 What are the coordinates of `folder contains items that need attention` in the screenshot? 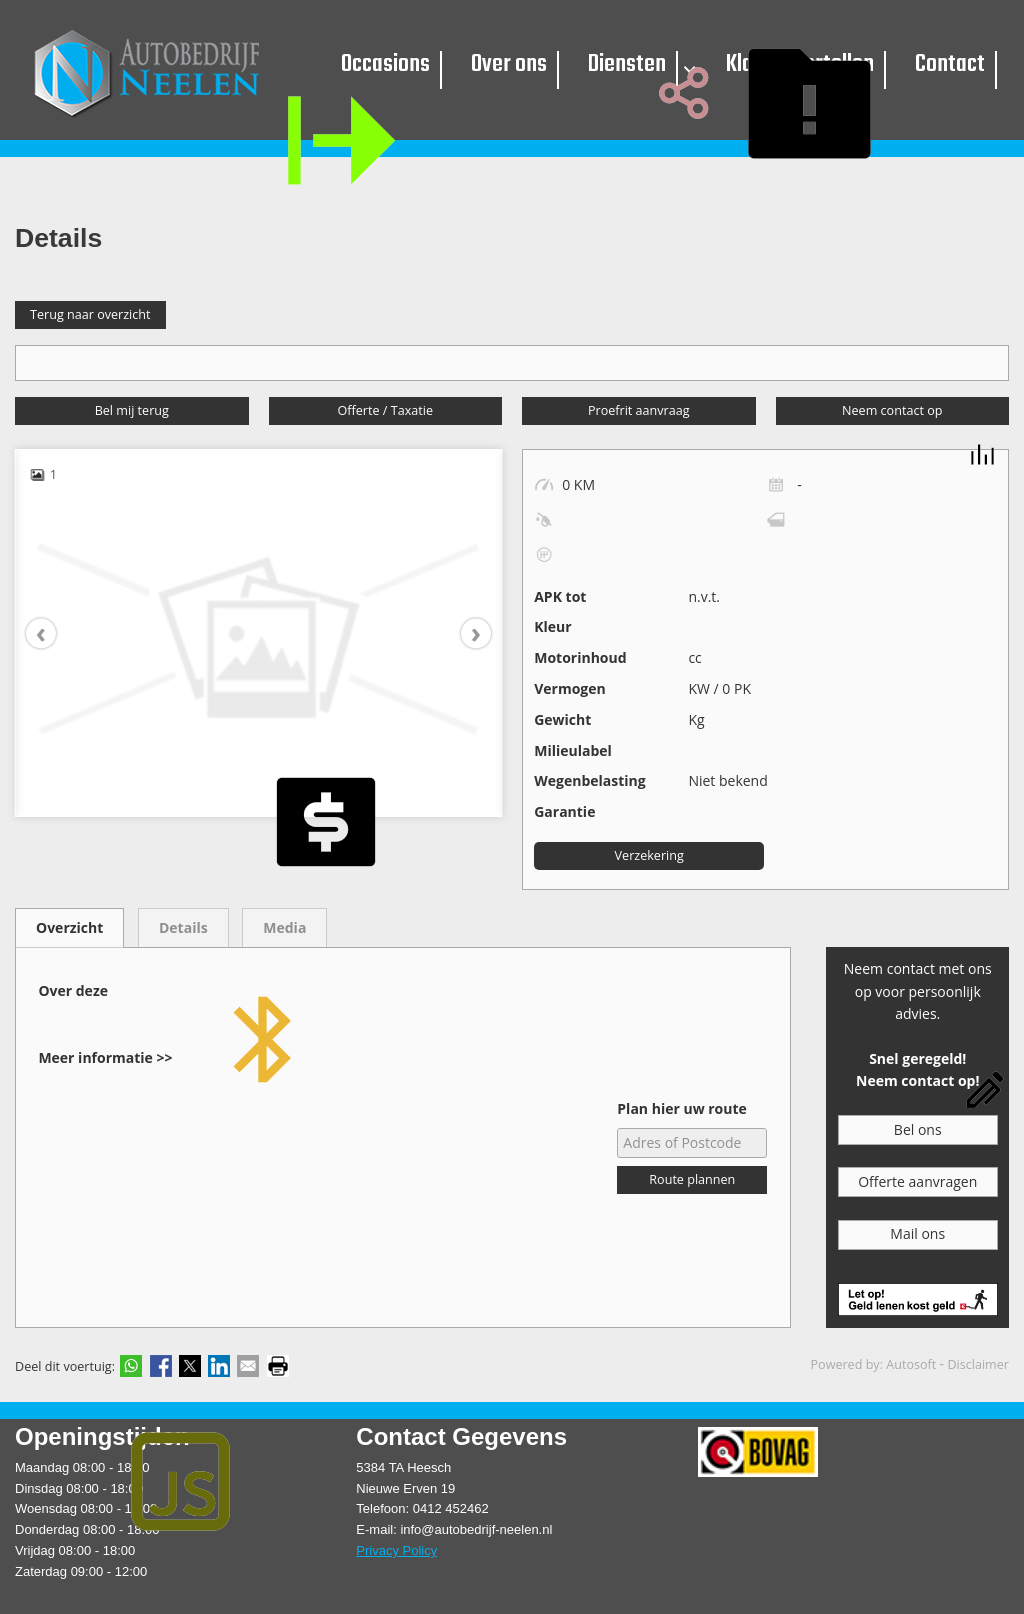 It's located at (809, 103).